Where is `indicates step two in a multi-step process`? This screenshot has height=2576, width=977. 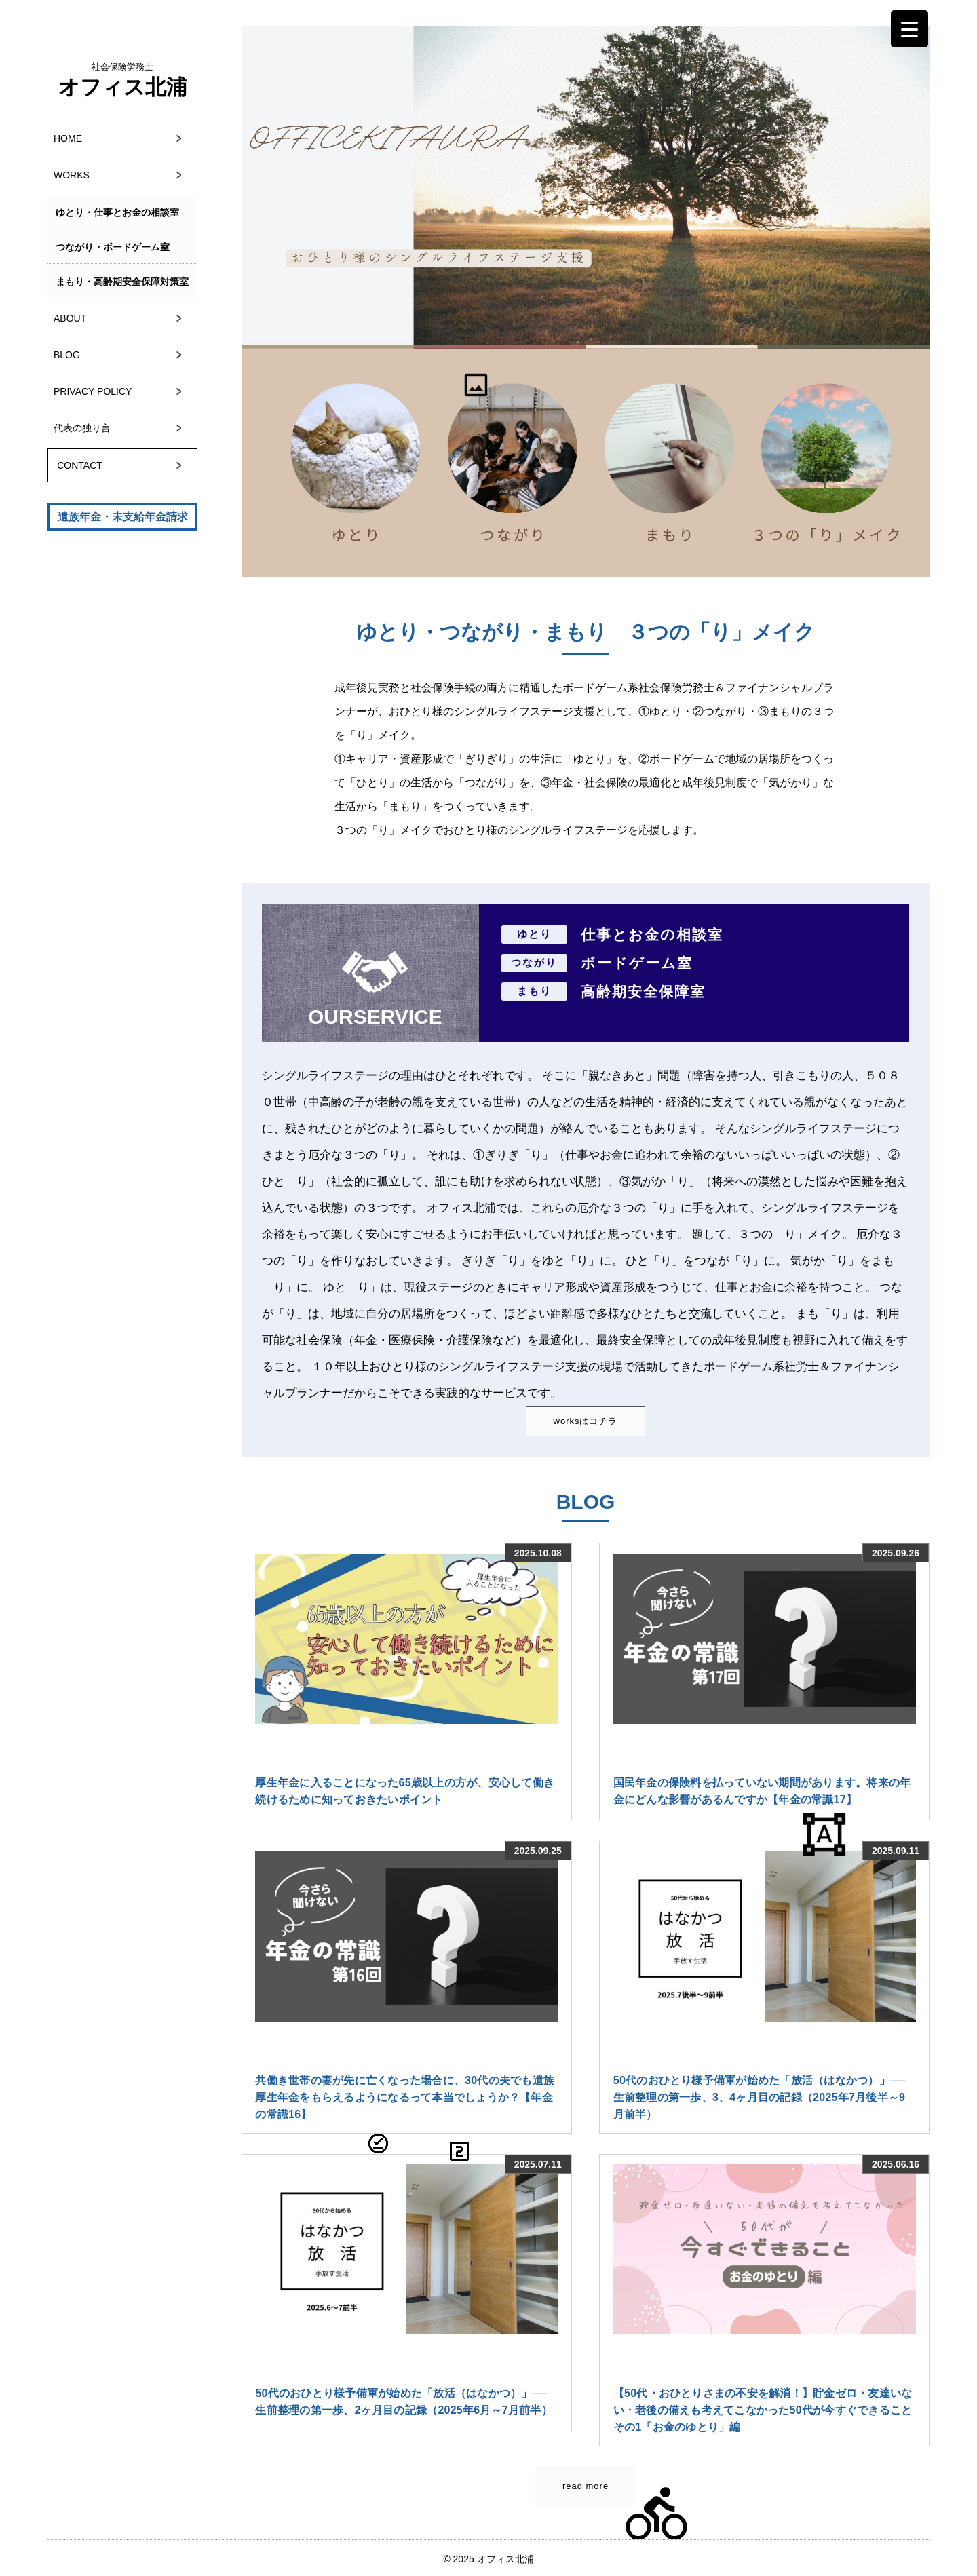
indicates step two in a multi-step process is located at coordinates (459, 2151).